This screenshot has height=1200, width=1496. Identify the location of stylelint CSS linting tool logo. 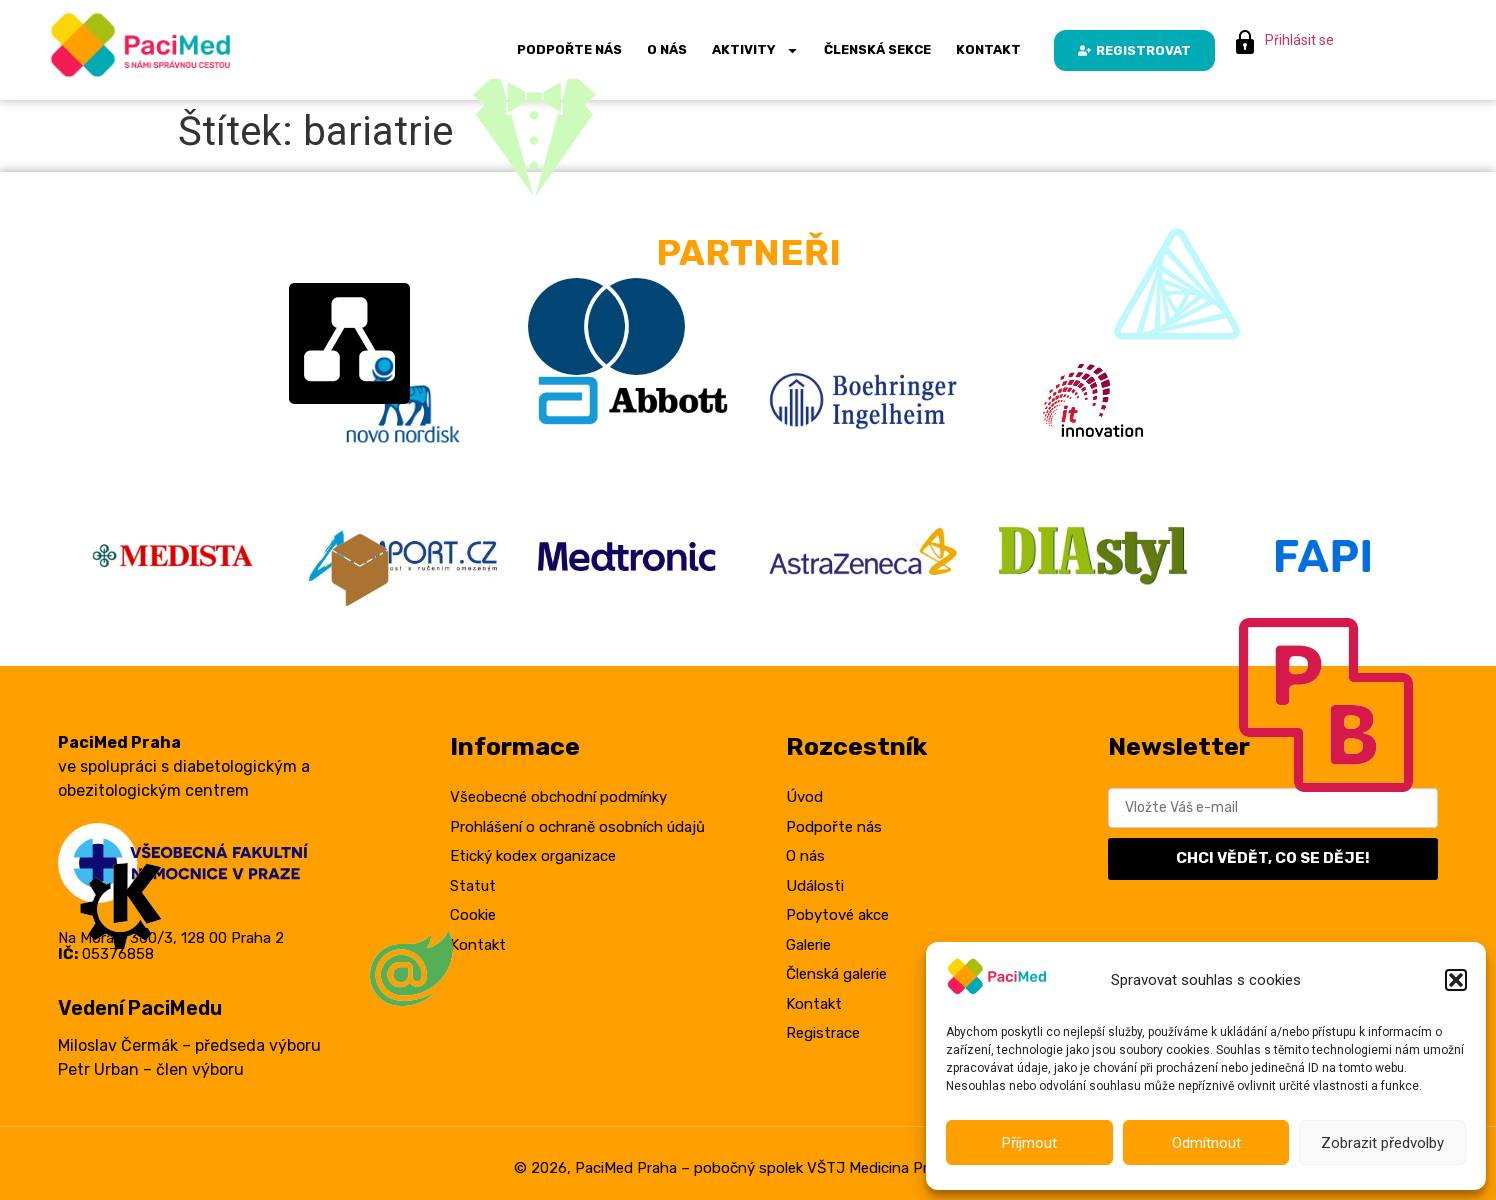
(534, 137).